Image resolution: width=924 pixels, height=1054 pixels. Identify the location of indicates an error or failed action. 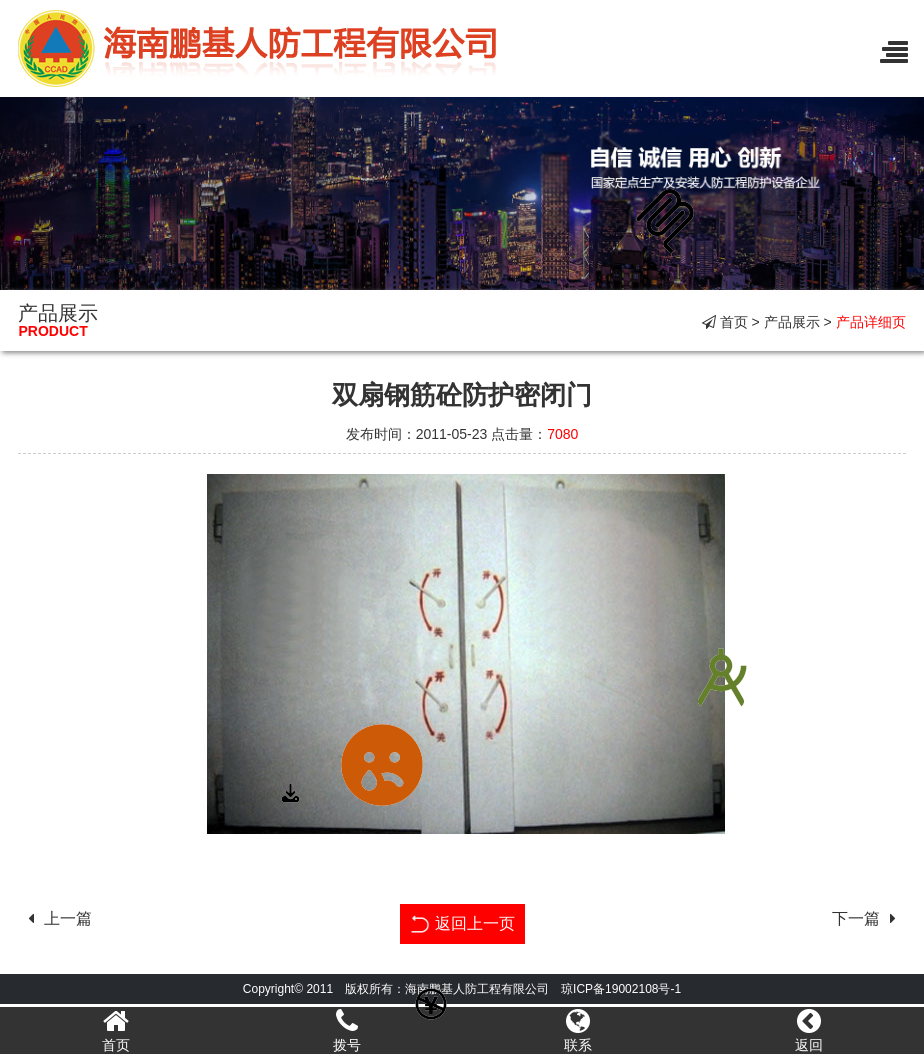
(382, 765).